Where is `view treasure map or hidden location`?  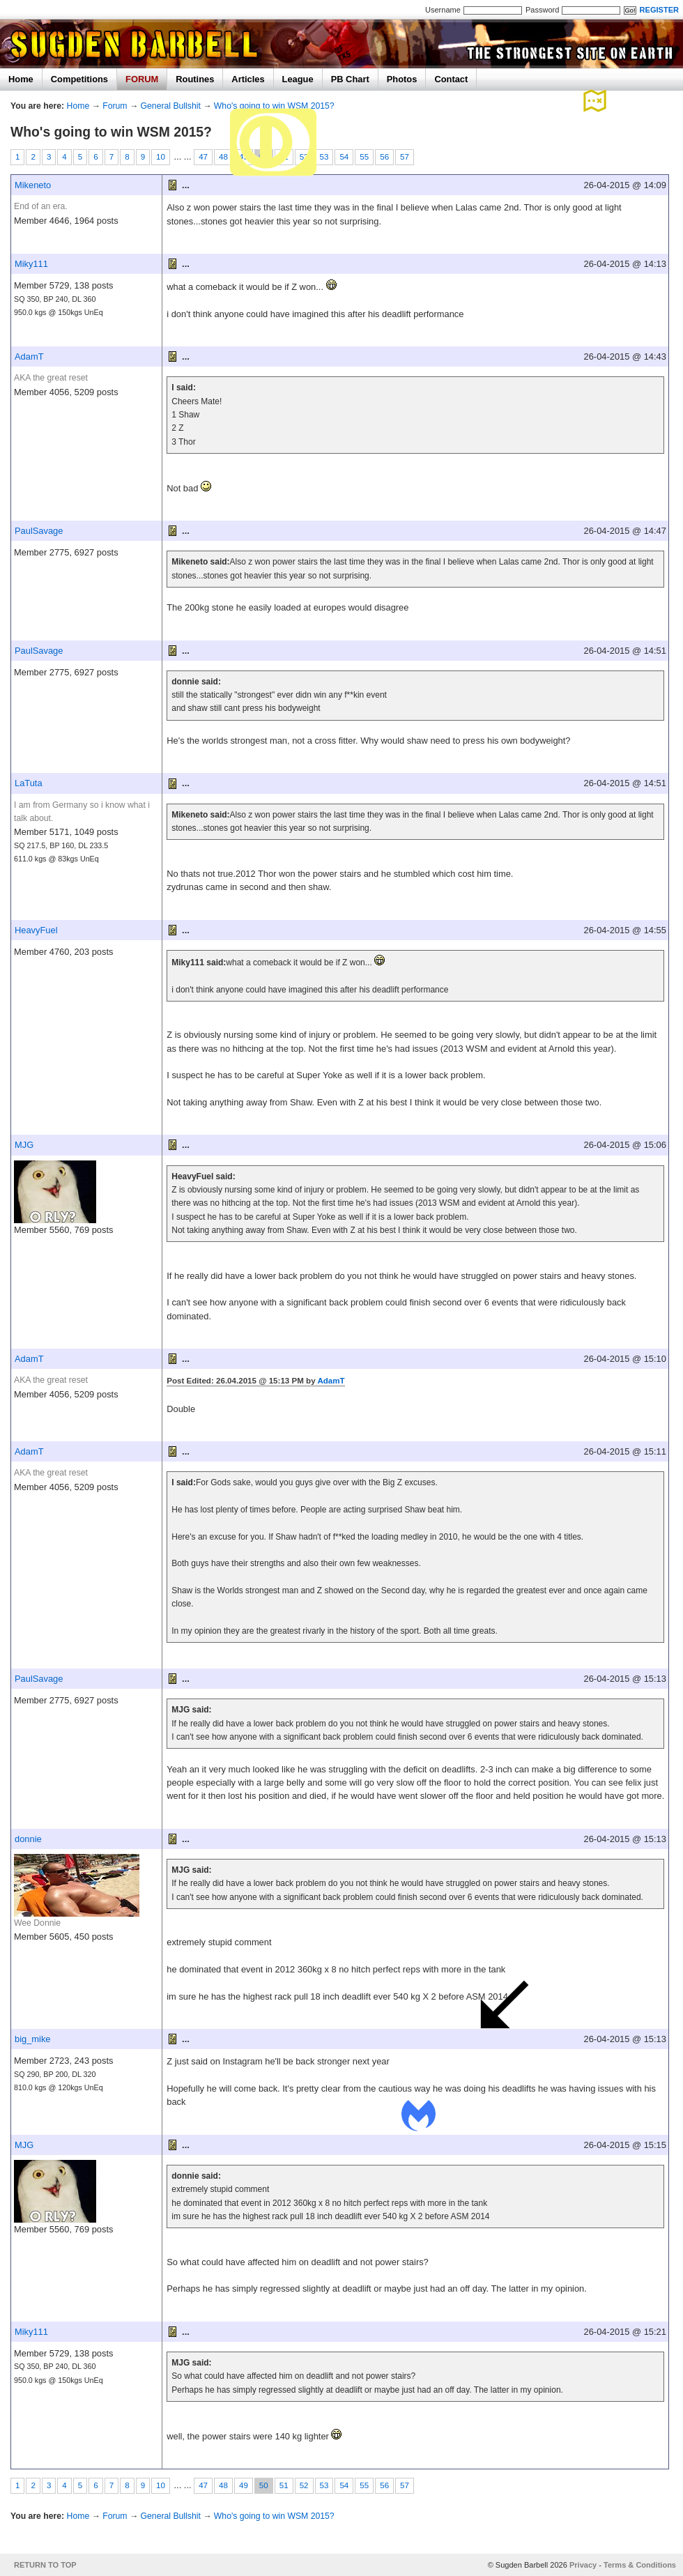 view treasure map or hidden location is located at coordinates (594, 100).